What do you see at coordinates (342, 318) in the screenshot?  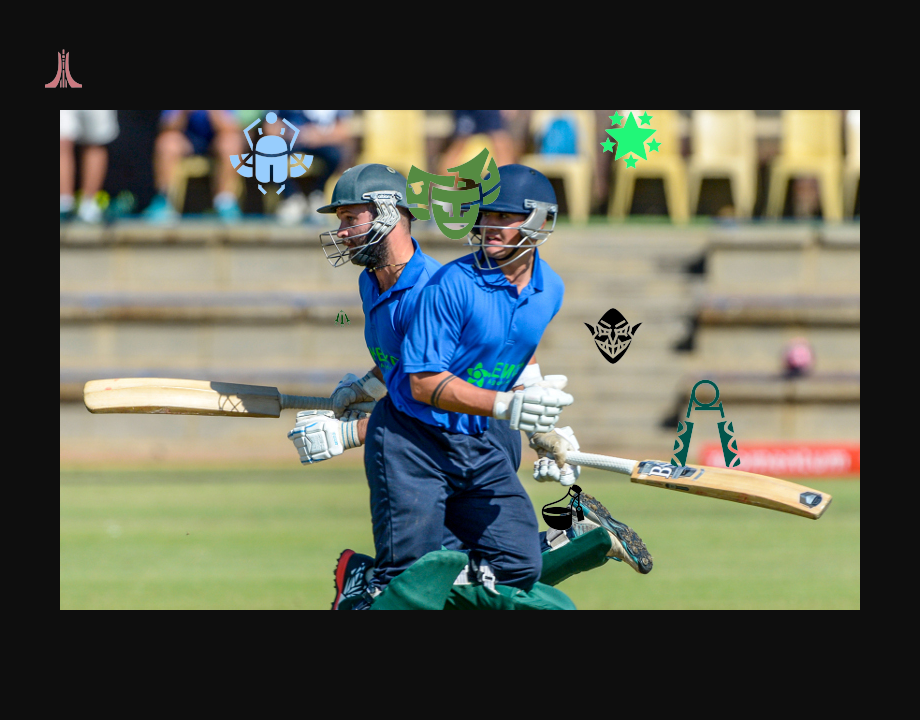 I see `cantua flower icon for botanical or nature-themed game element` at bounding box center [342, 318].